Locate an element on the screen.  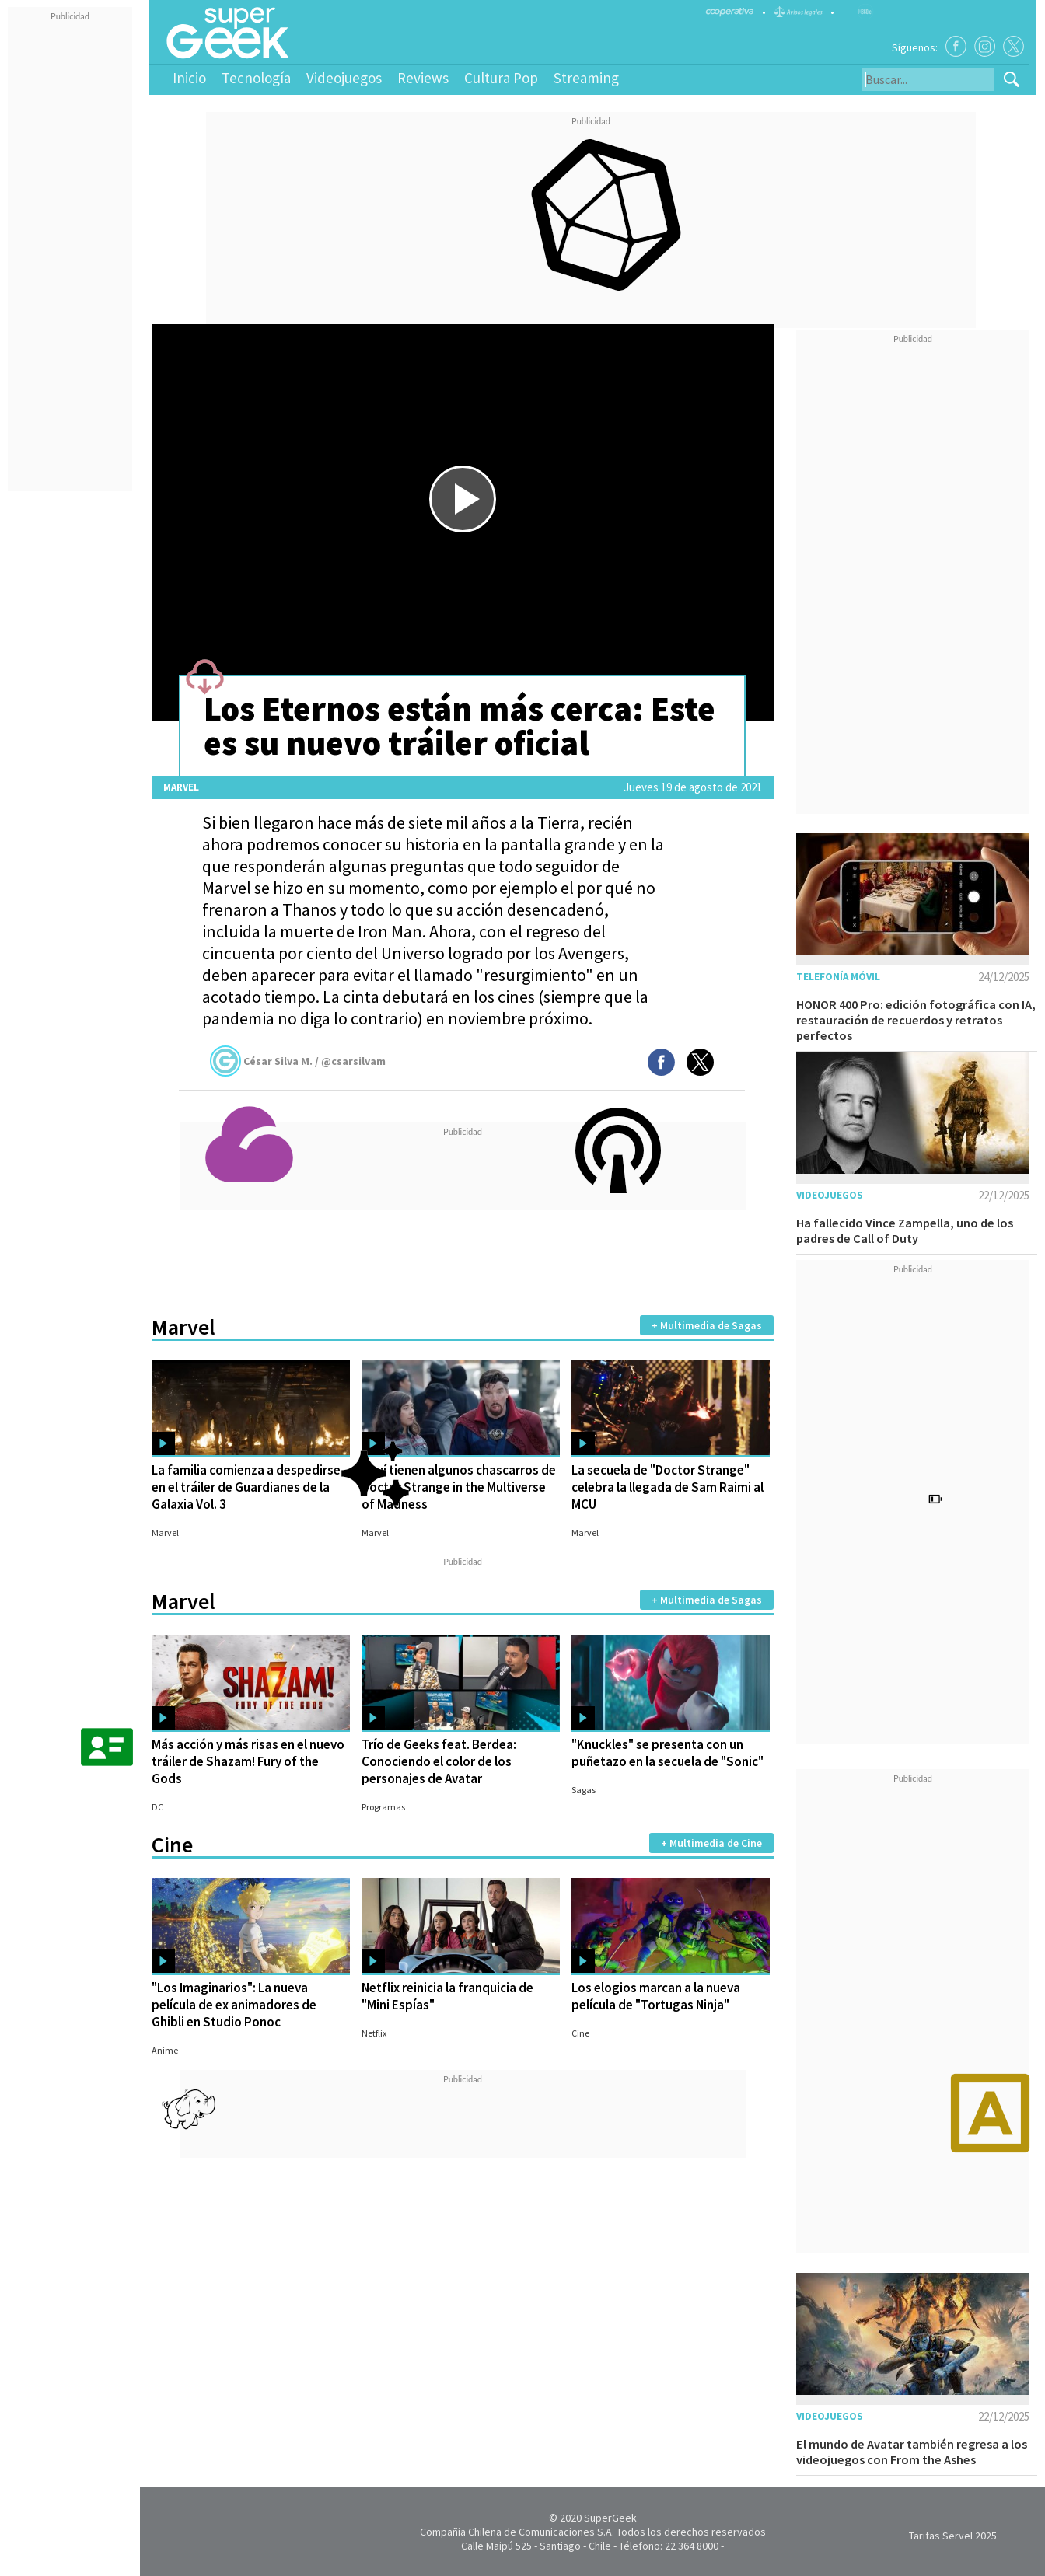
apache hadoop platform logo is located at coordinates (188, 2109).